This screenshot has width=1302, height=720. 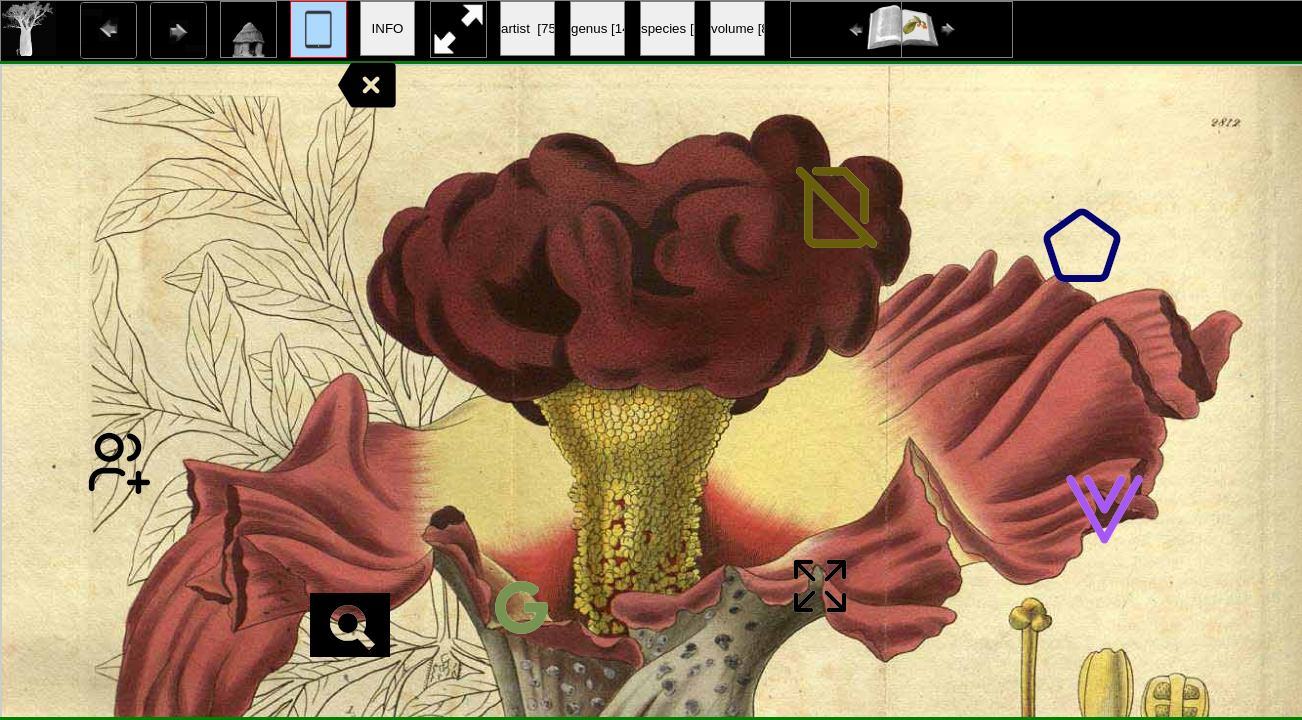 What do you see at coordinates (820, 586) in the screenshot?
I see `expand to fullscreen mode` at bounding box center [820, 586].